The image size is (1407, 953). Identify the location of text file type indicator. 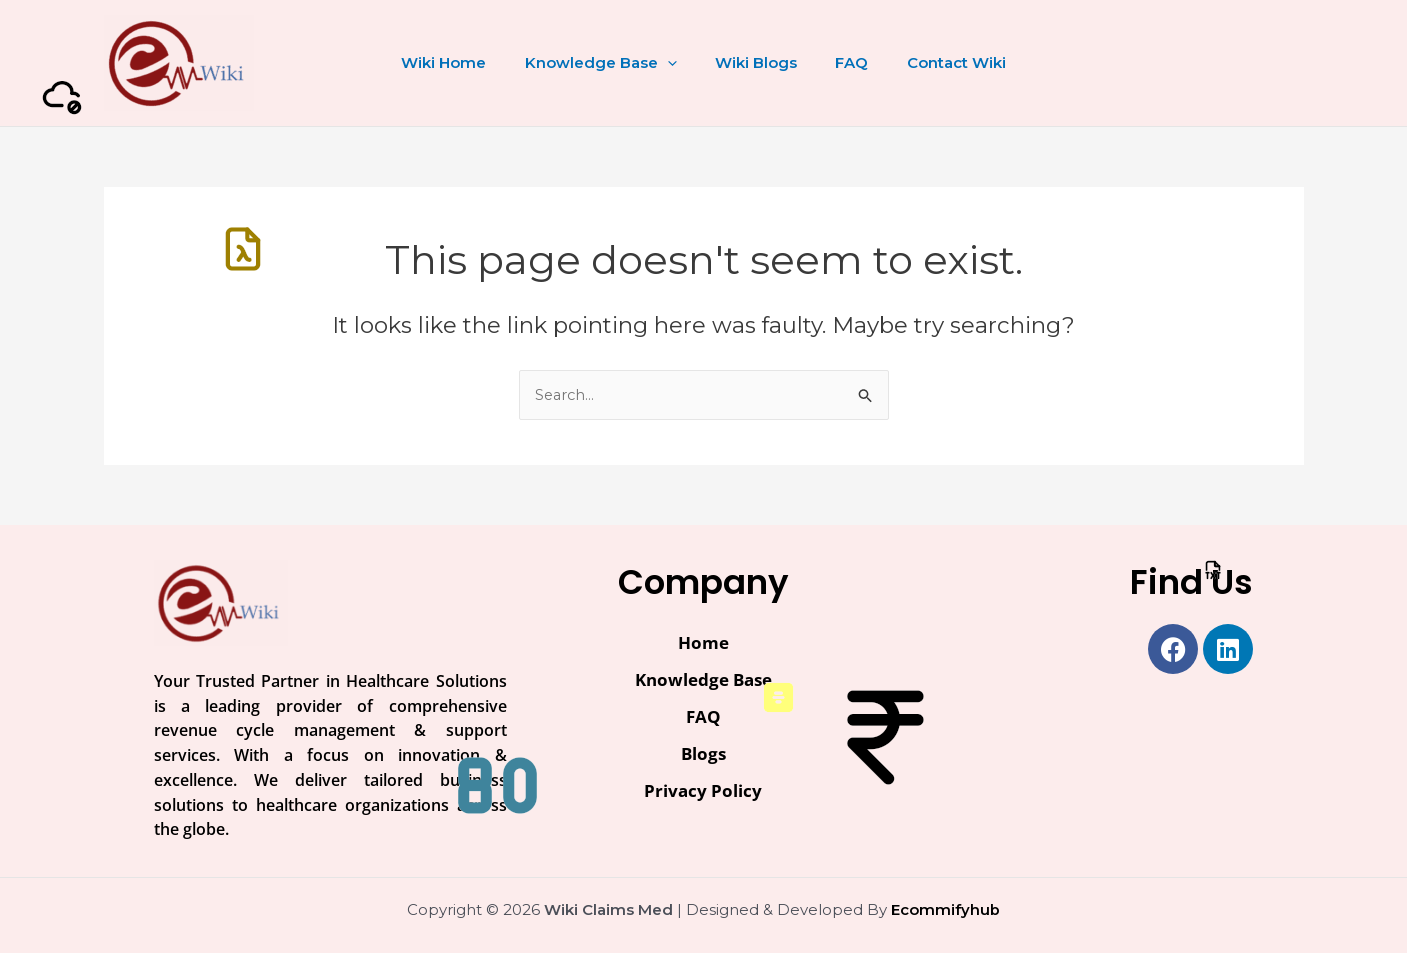
(1213, 570).